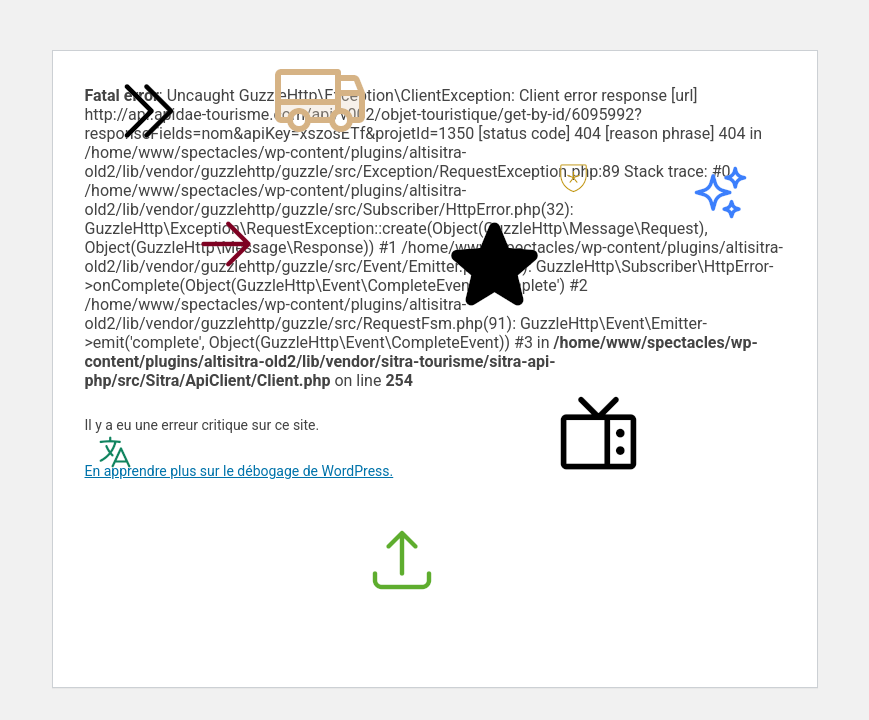 The image size is (869, 720). Describe the element at coordinates (226, 244) in the screenshot. I see `navigate to the next item or page` at that location.